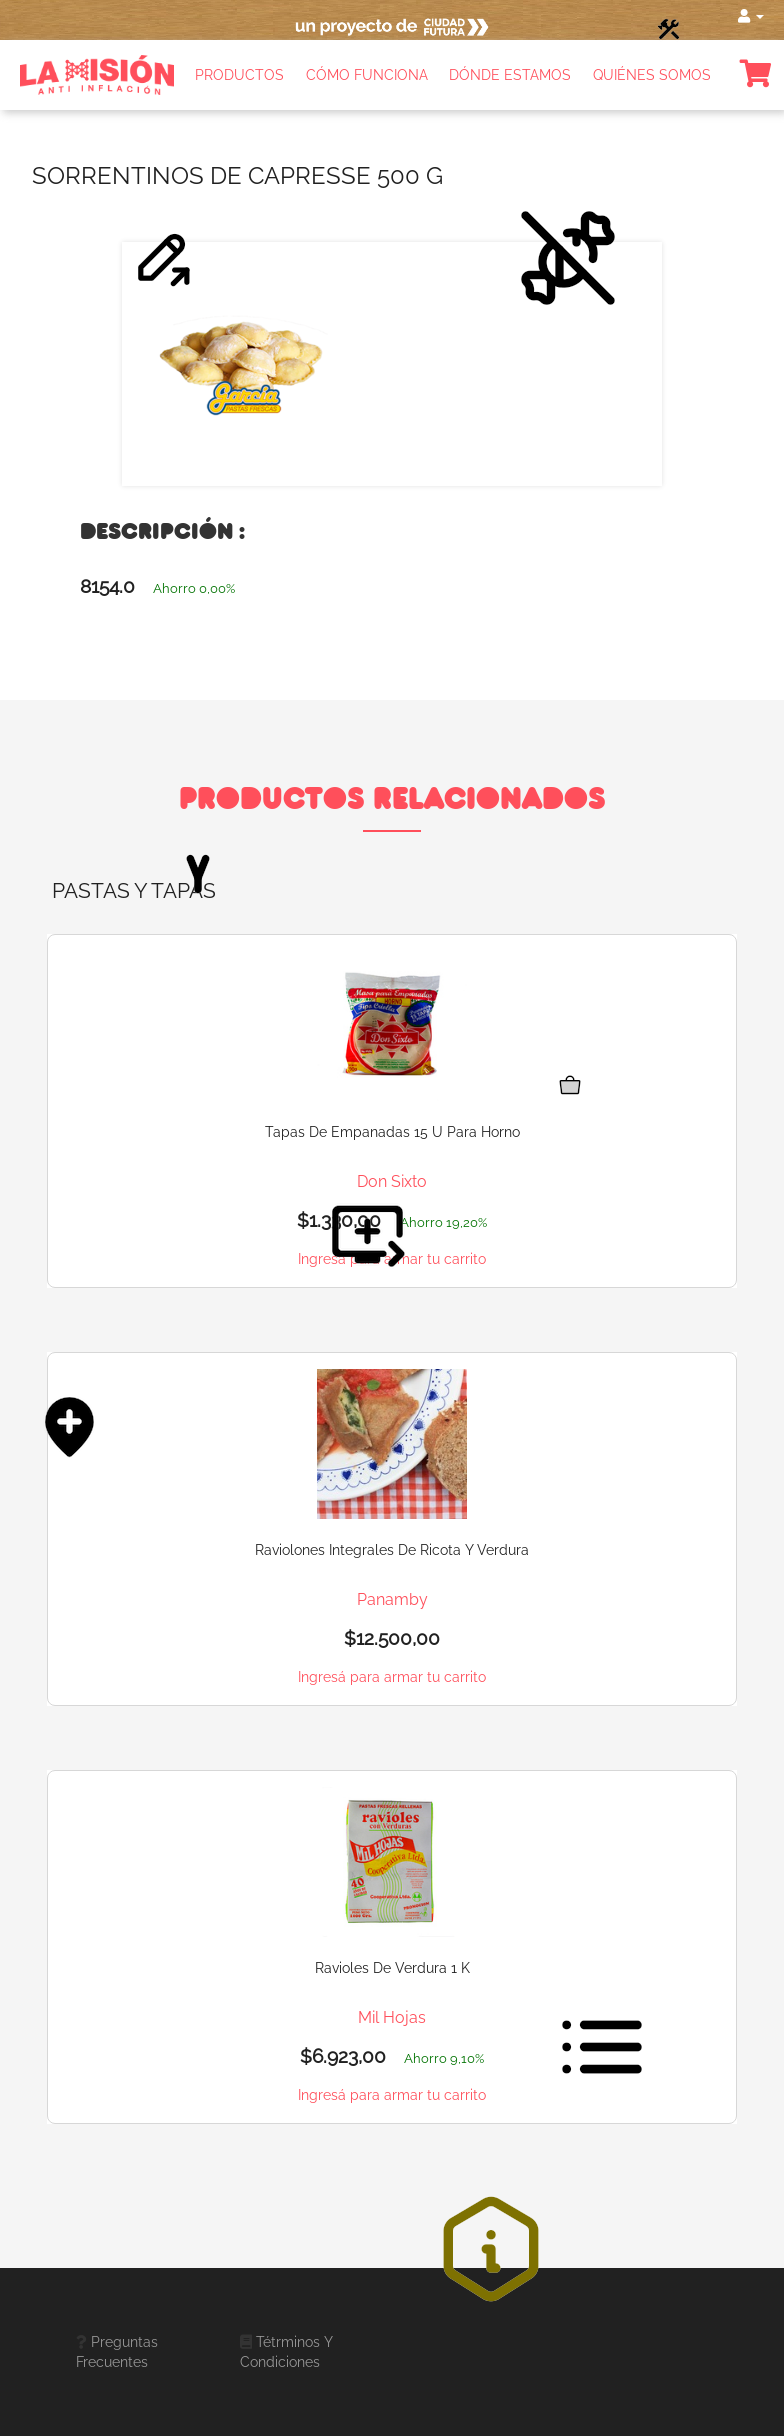  What do you see at coordinates (491, 2249) in the screenshot?
I see `view additional information or details` at bounding box center [491, 2249].